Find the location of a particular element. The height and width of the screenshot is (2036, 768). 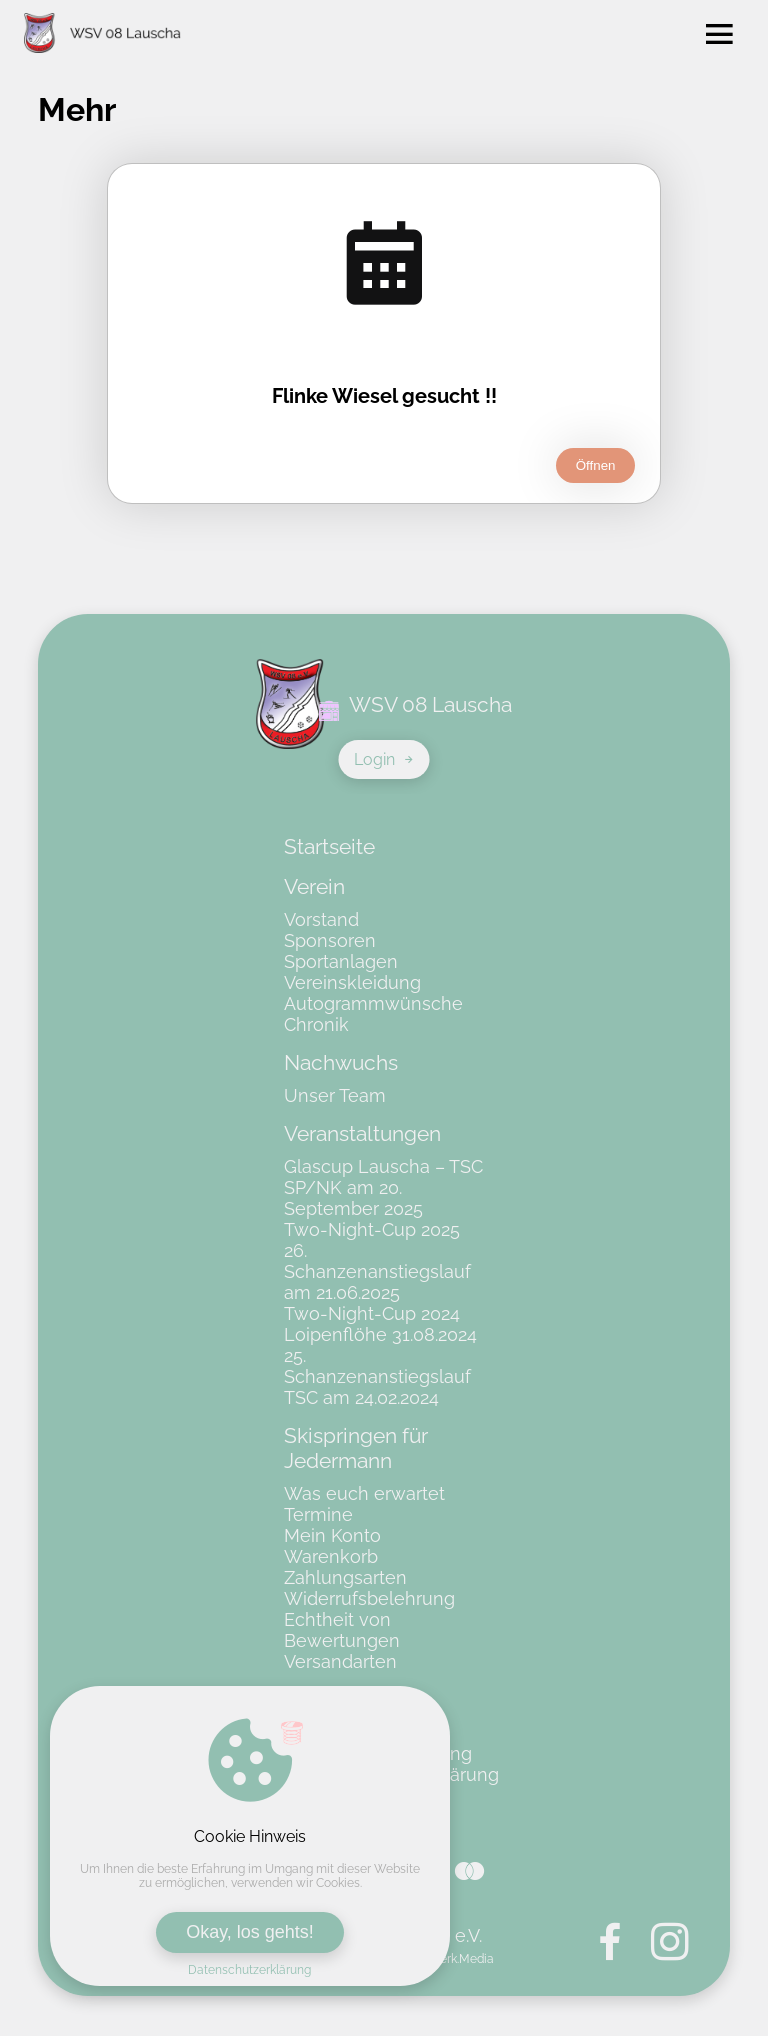

spring or bounce mechanic in a game is located at coordinates (292, 1733).